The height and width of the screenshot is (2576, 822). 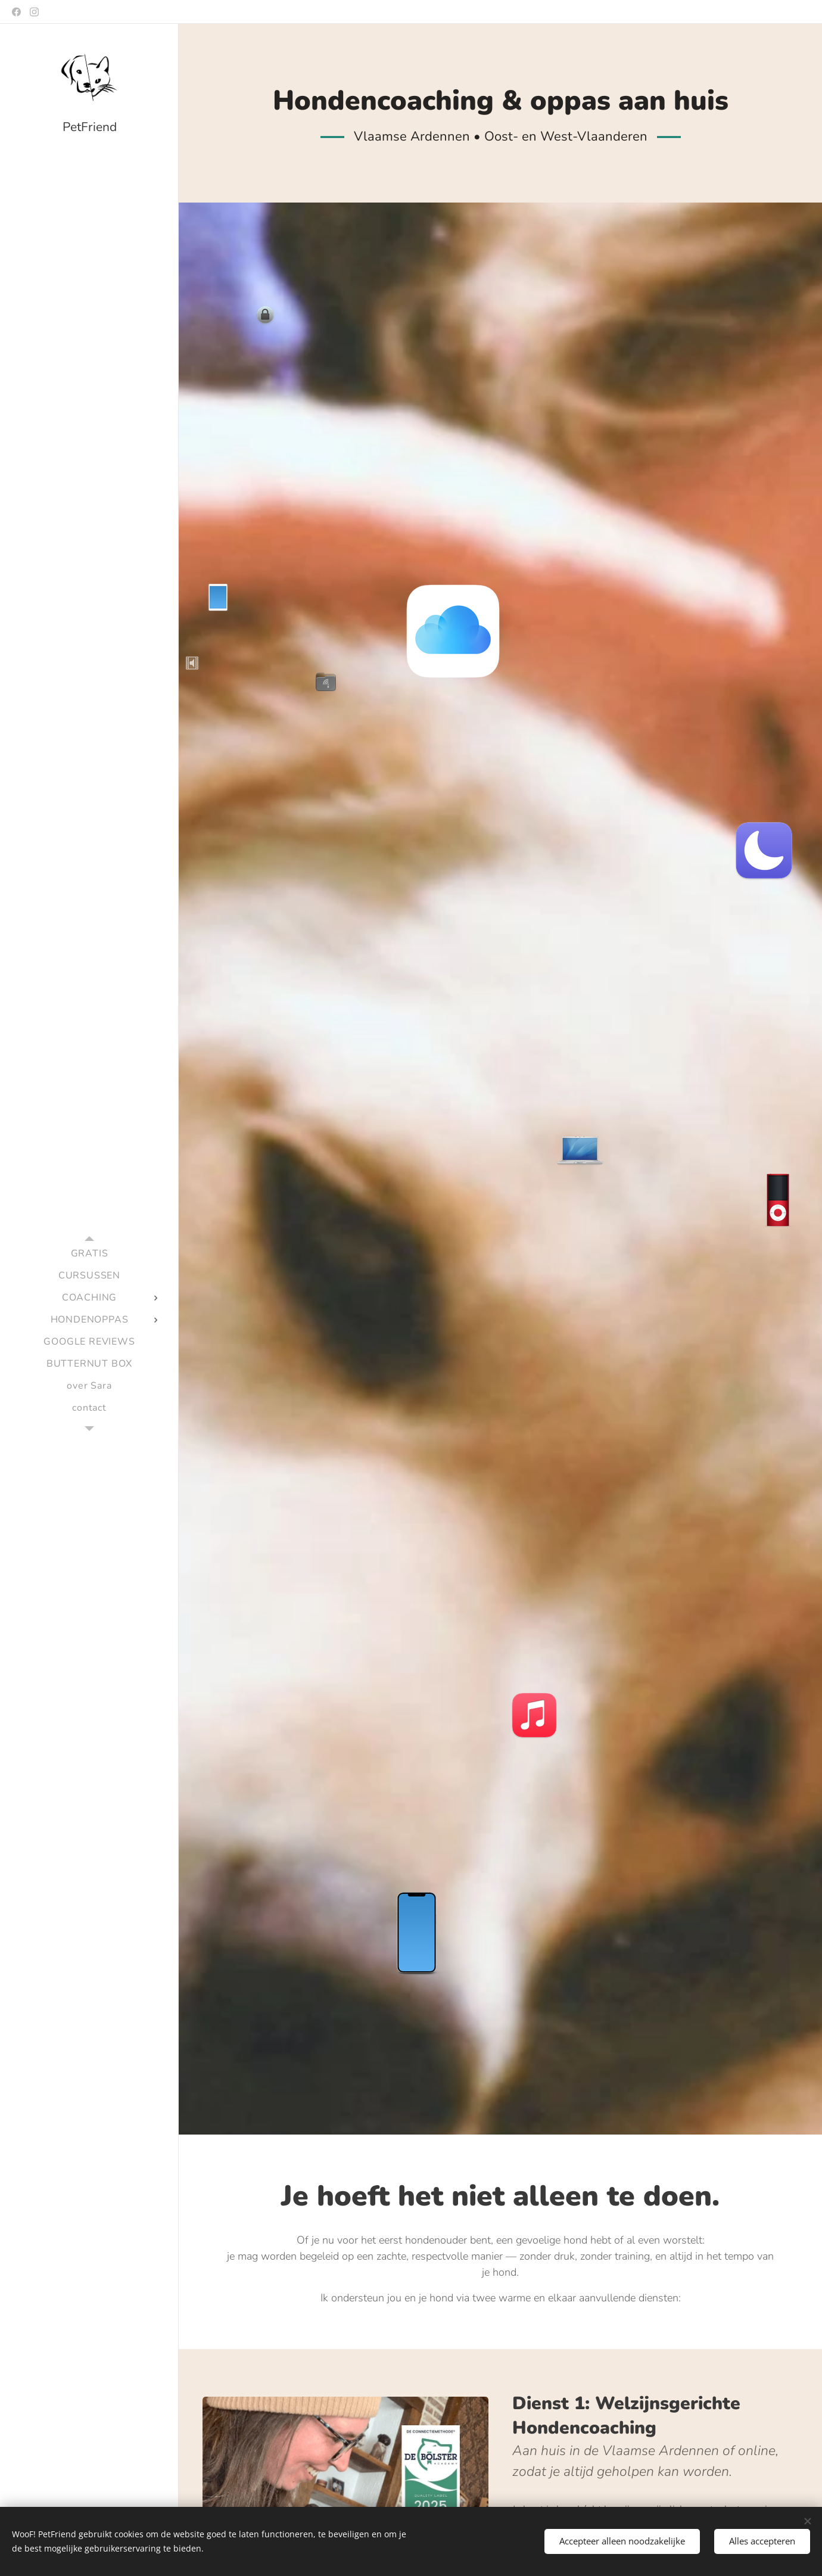 What do you see at coordinates (453, 631) in the screenshot?
I see `open iCloud+ settings and subscription management` at bounding box center [453, 631].